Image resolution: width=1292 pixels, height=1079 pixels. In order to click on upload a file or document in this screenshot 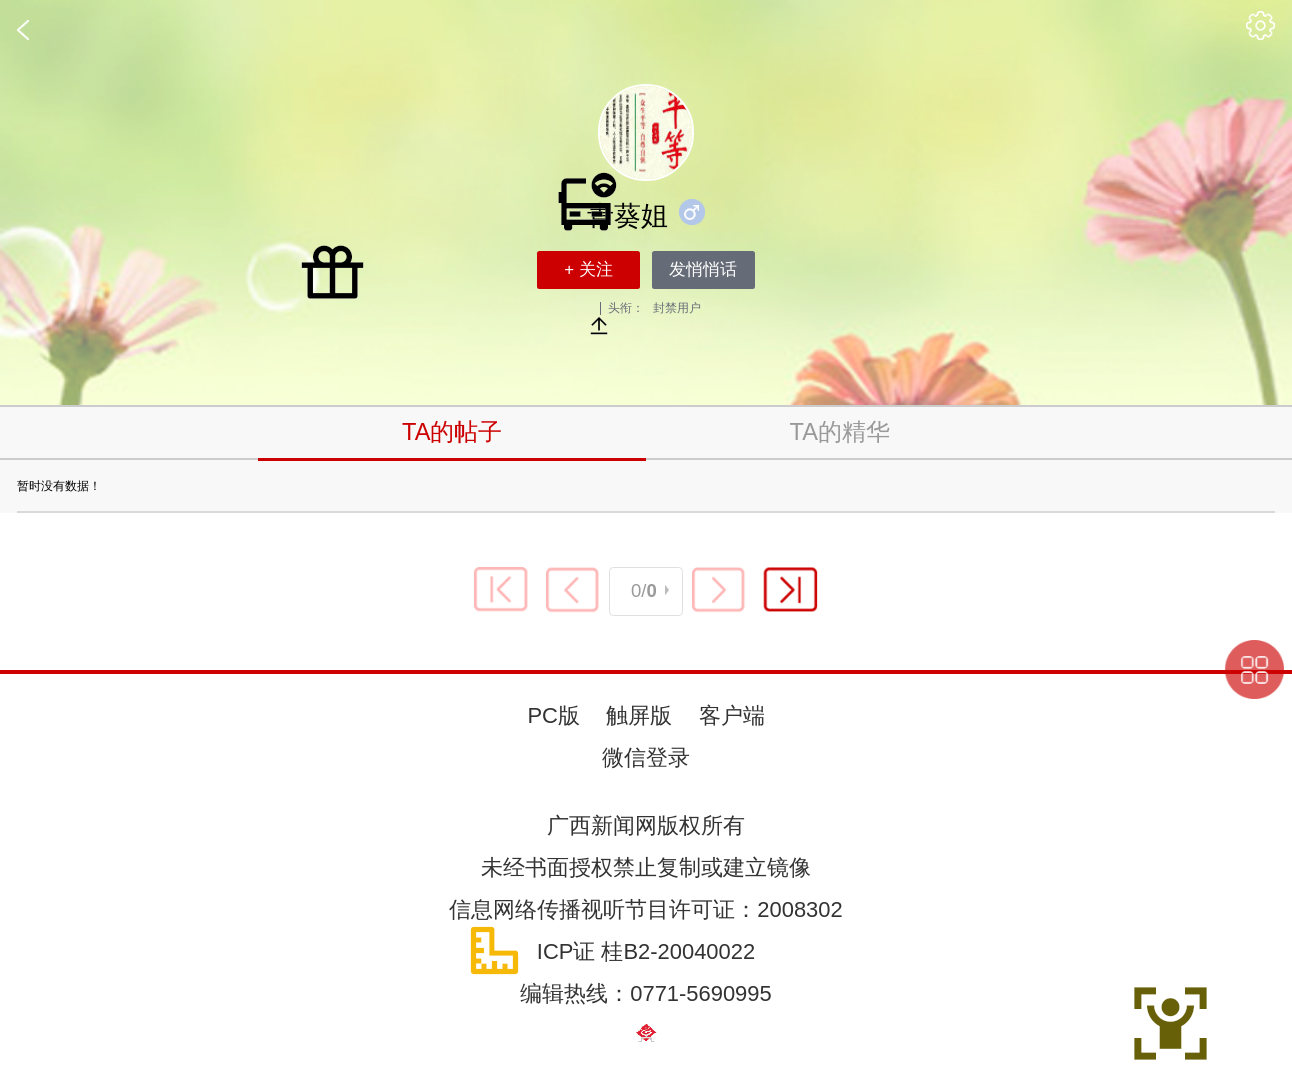, I will do `click(599, 326)`.